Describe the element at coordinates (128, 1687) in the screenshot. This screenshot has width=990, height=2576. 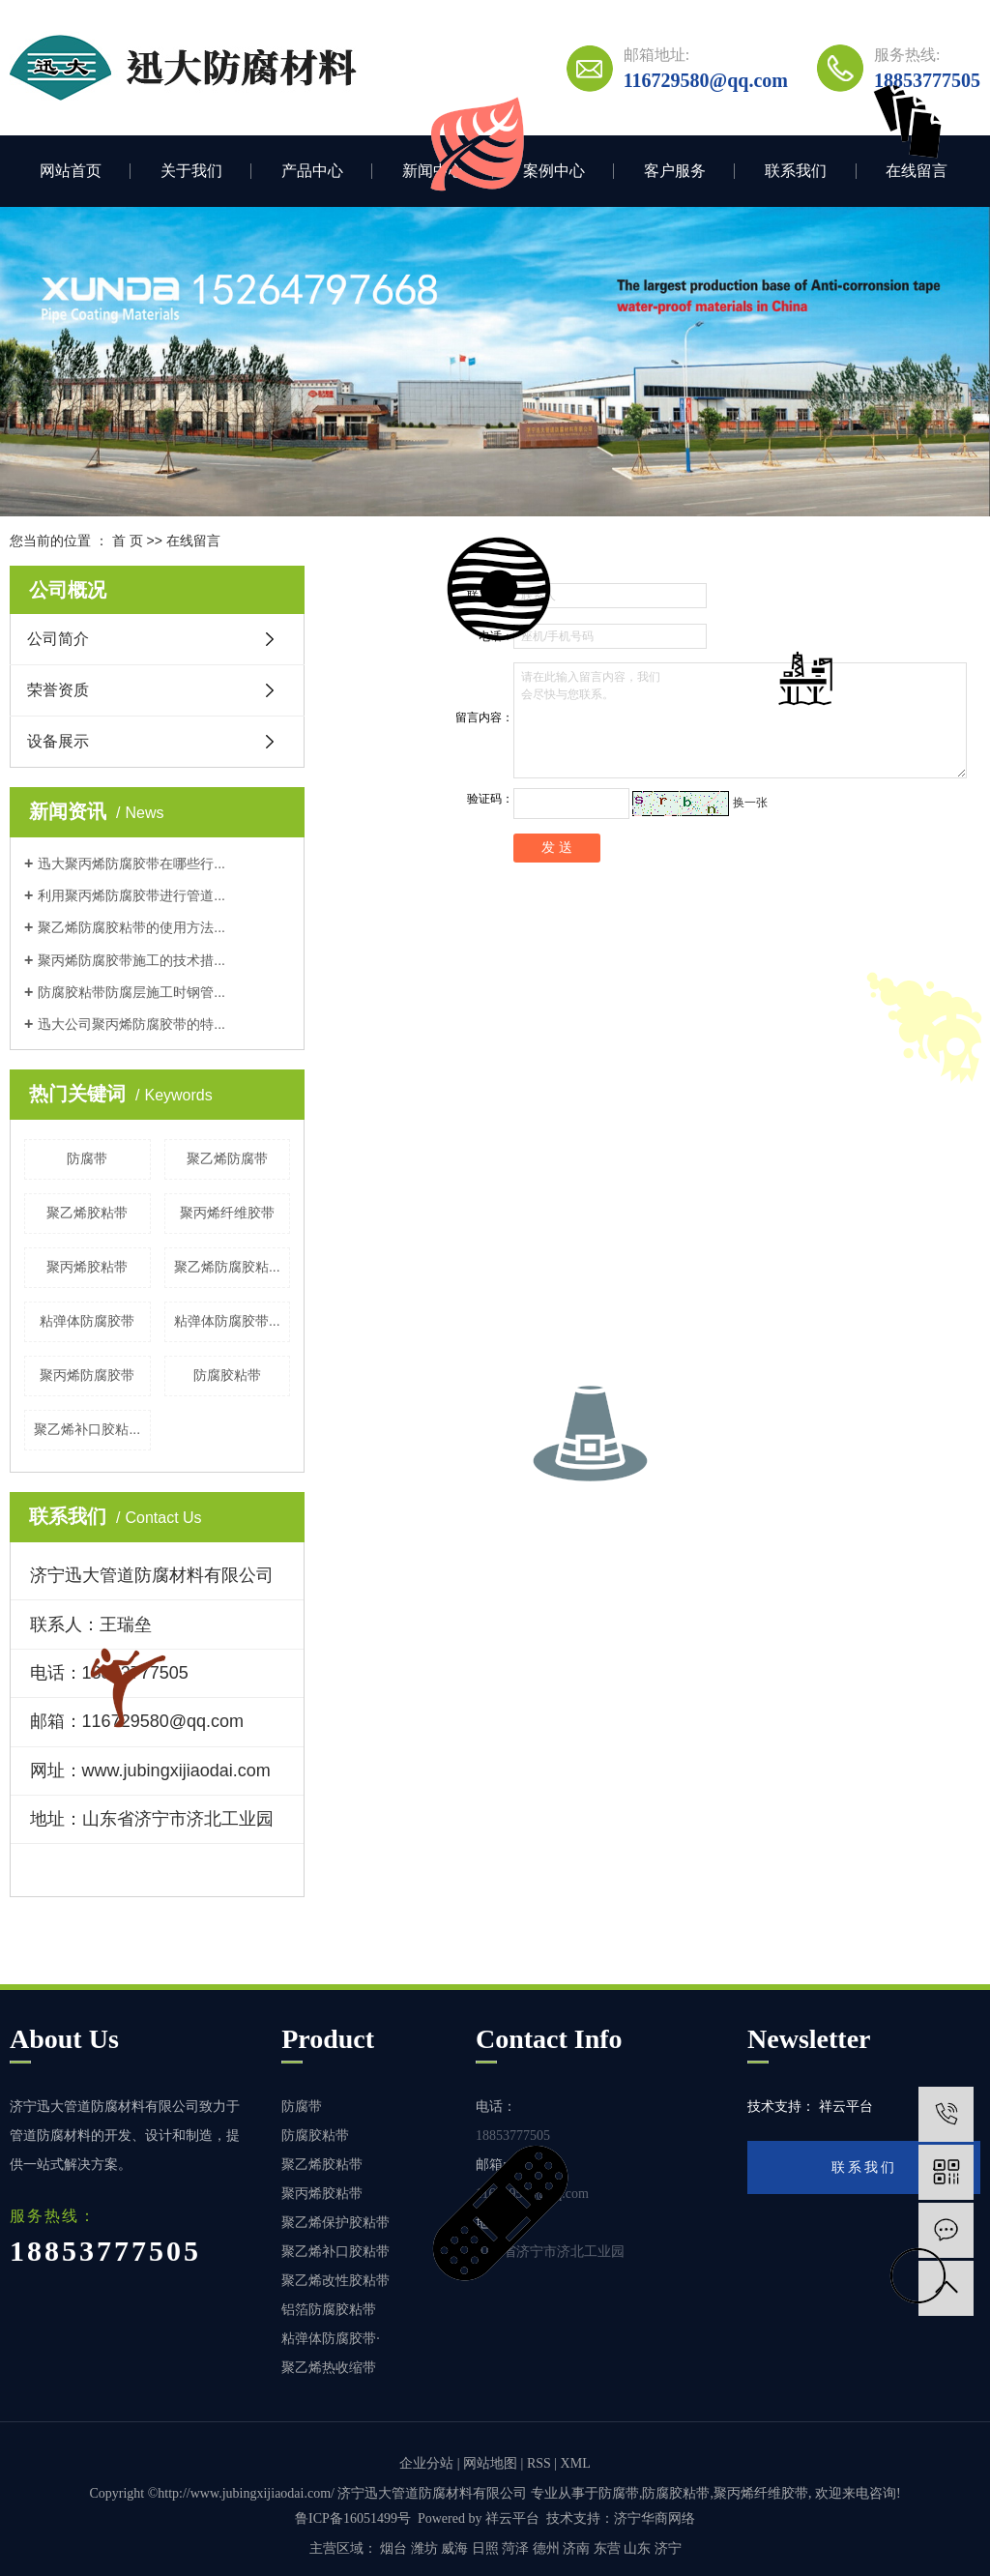
I see `access martial arts or combat training` at that location.